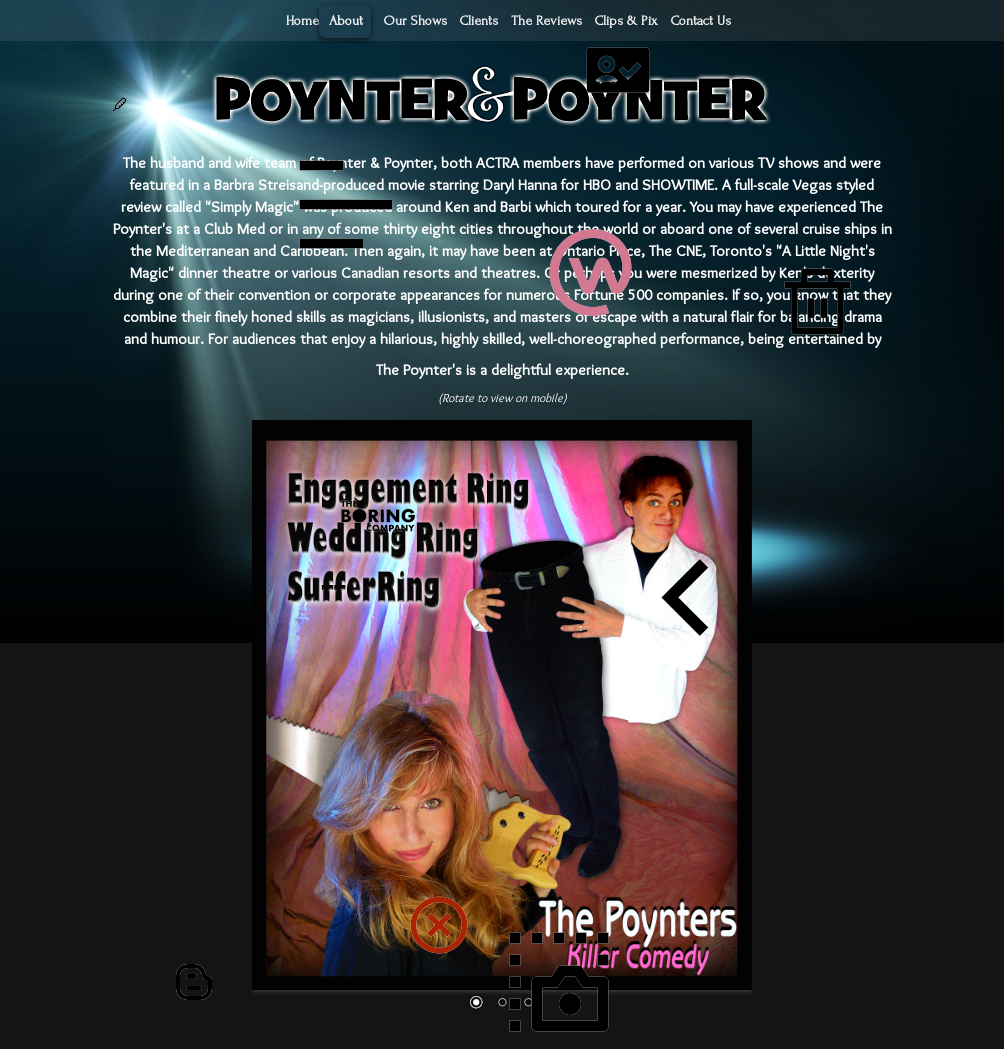  What do you see at coordinates (590, 272) in the screenshot?
I see `open Workplace by Meta` at bounding box center [590, 272].